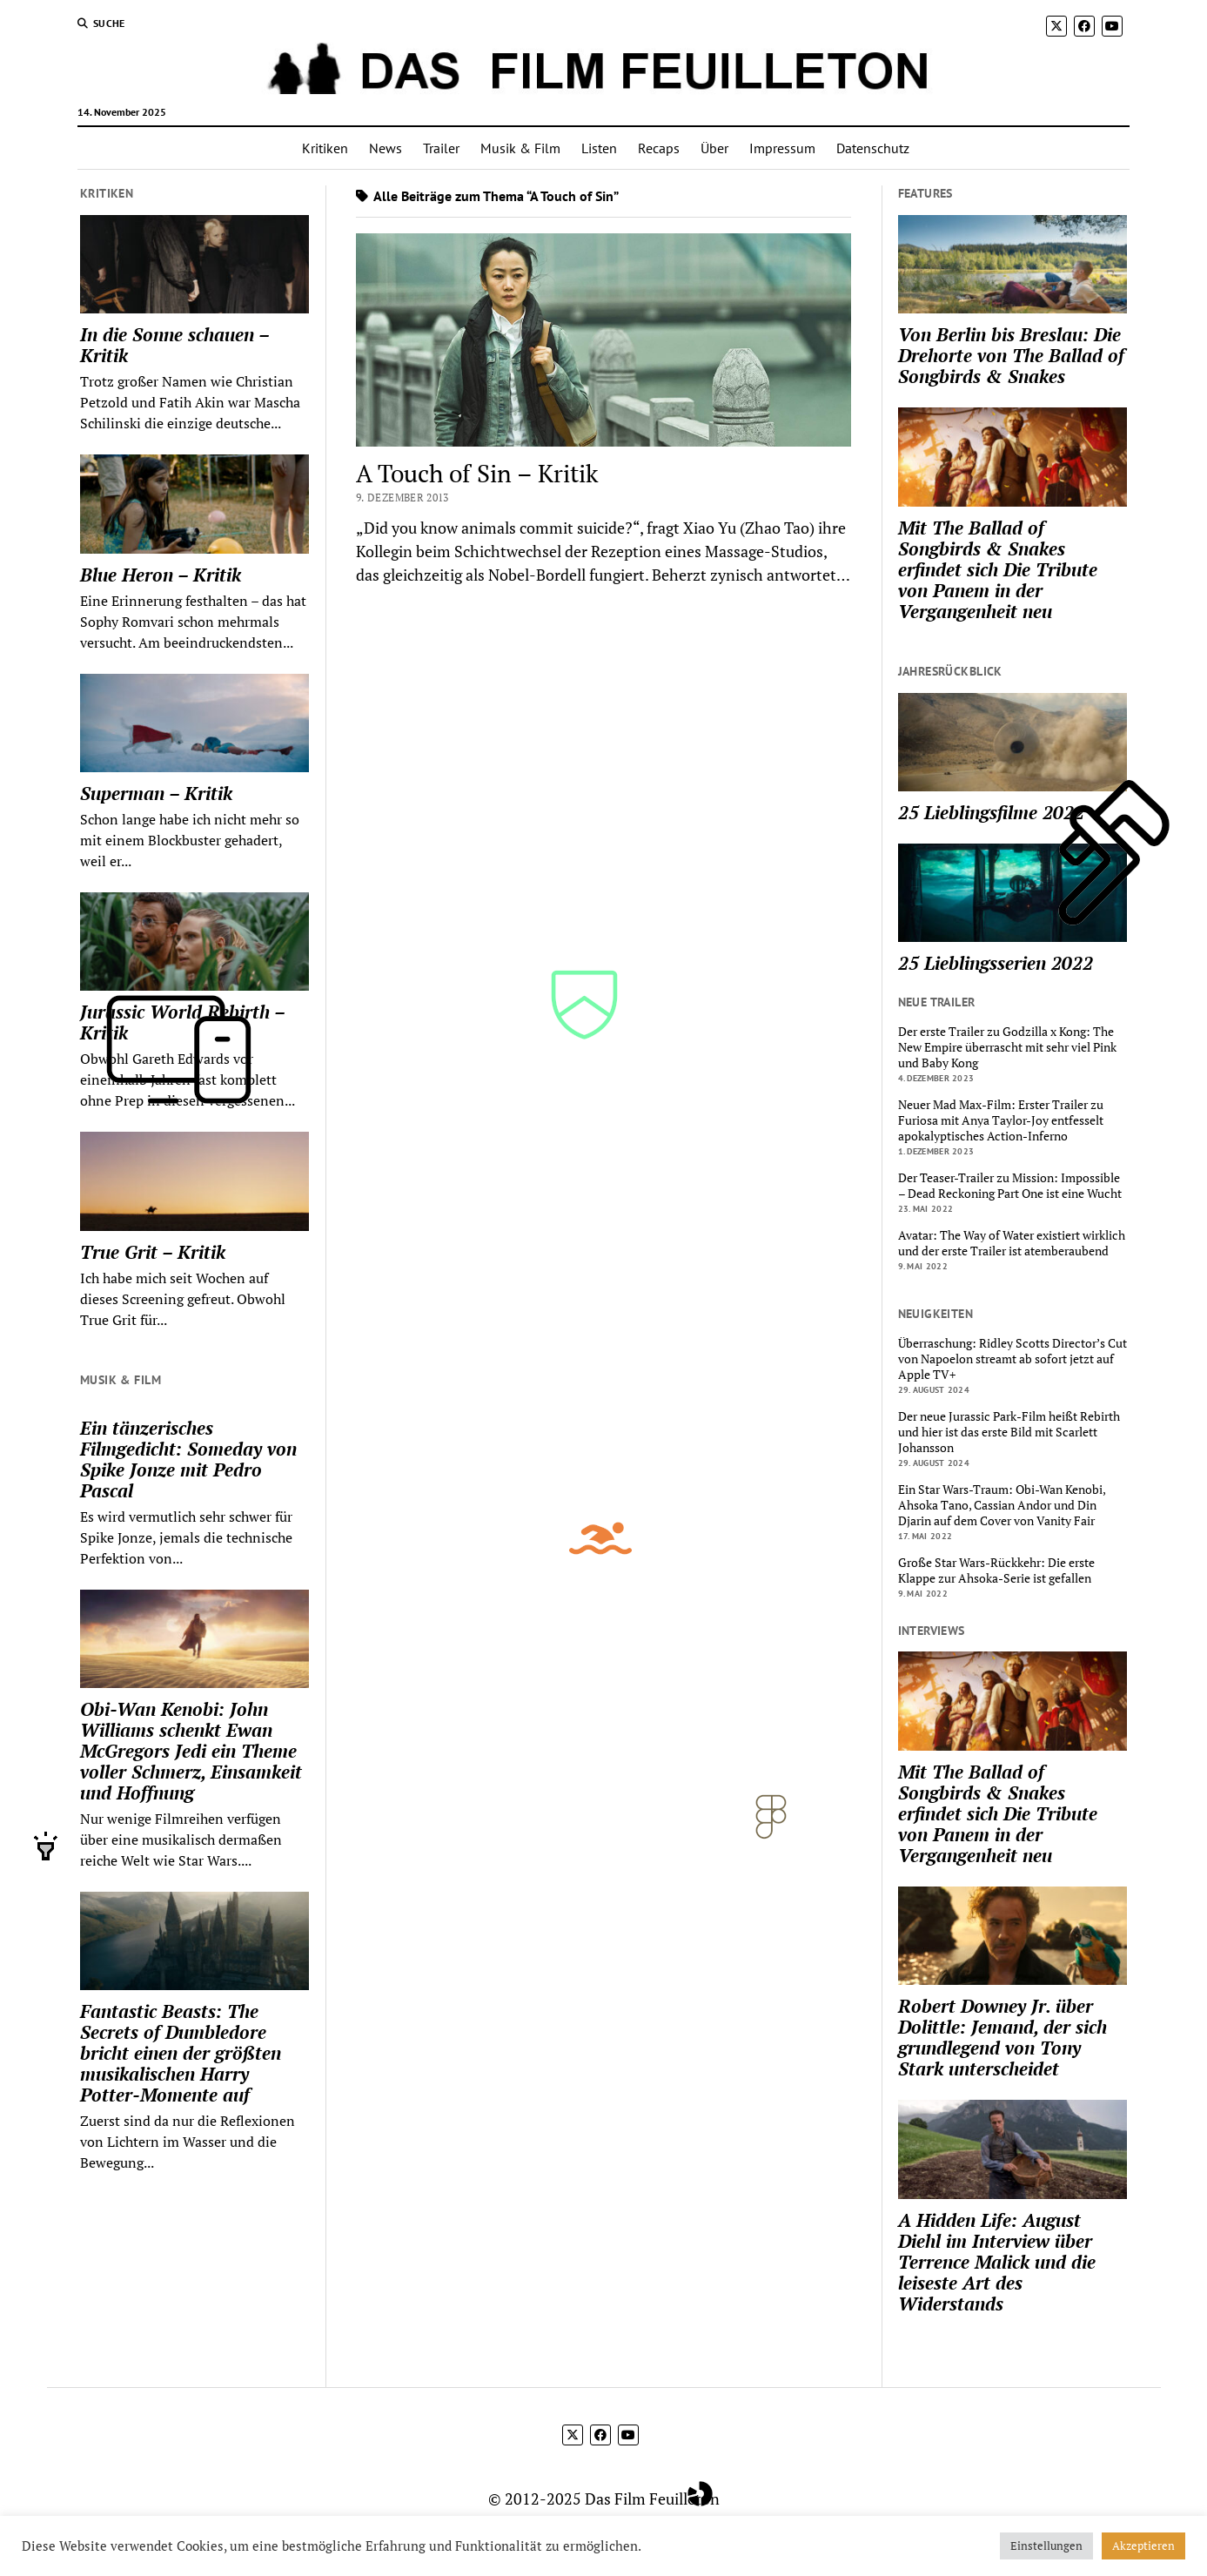 The image size is (1207, 2576). Describe the element at coordinates (600, 1538) in the screenshot. I see `access swimming pool or aquatic facilities` at that location.